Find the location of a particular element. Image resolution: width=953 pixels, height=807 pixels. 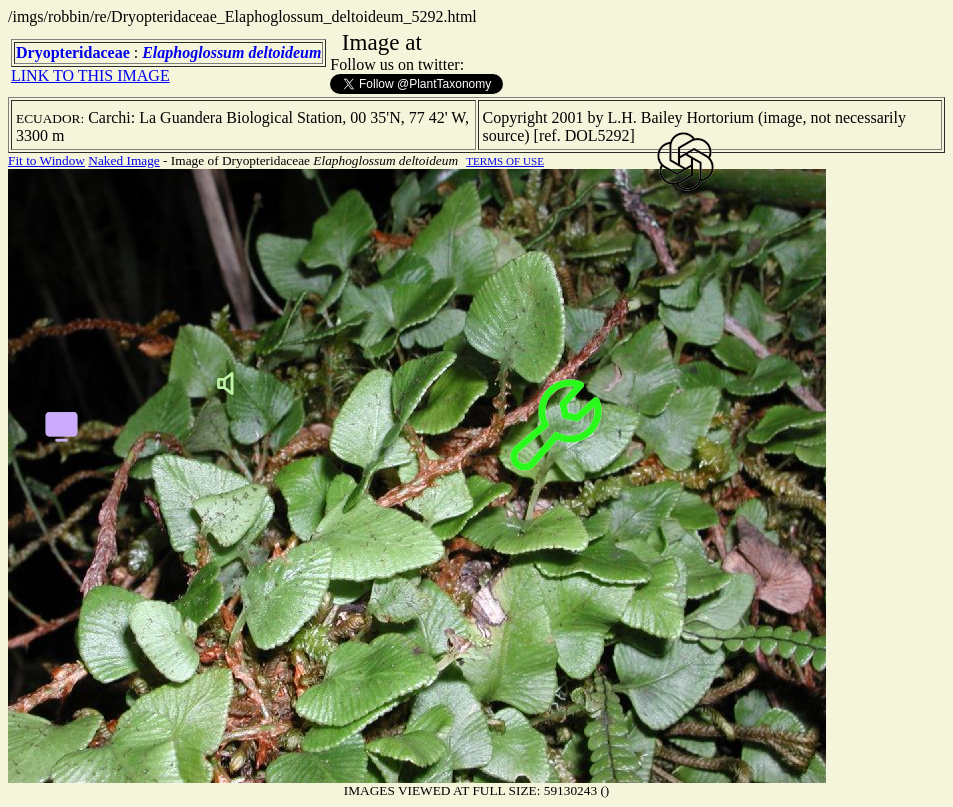

speaker with no audio output is located at coordinates (229, 383).